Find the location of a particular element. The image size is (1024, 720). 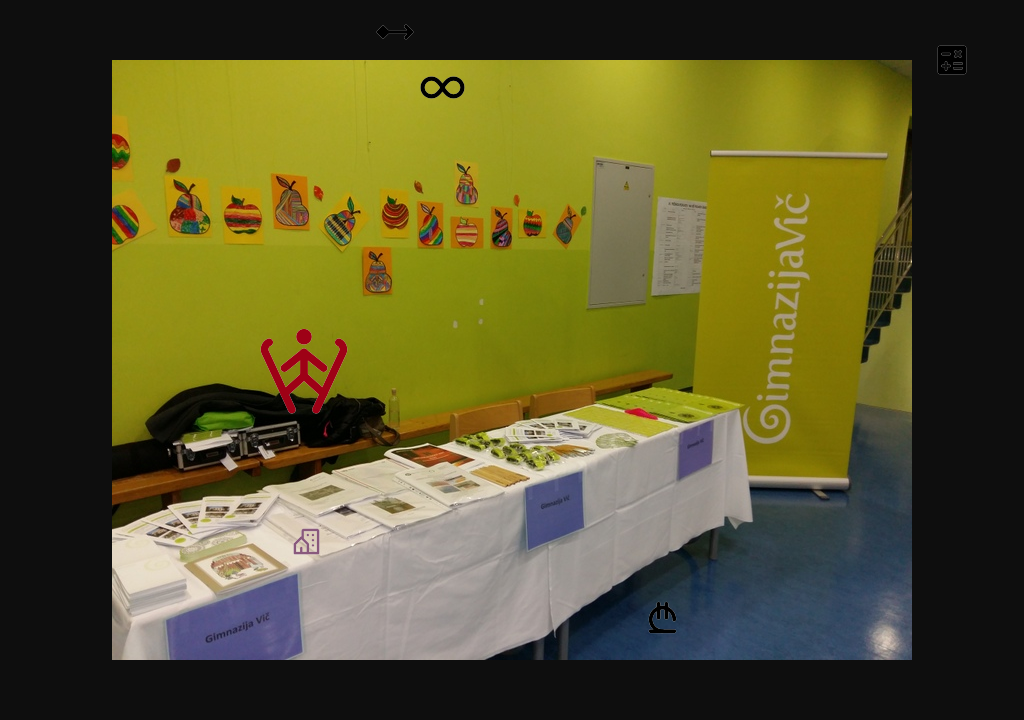

open calculator or math tools is located at coordinates (952, 60).